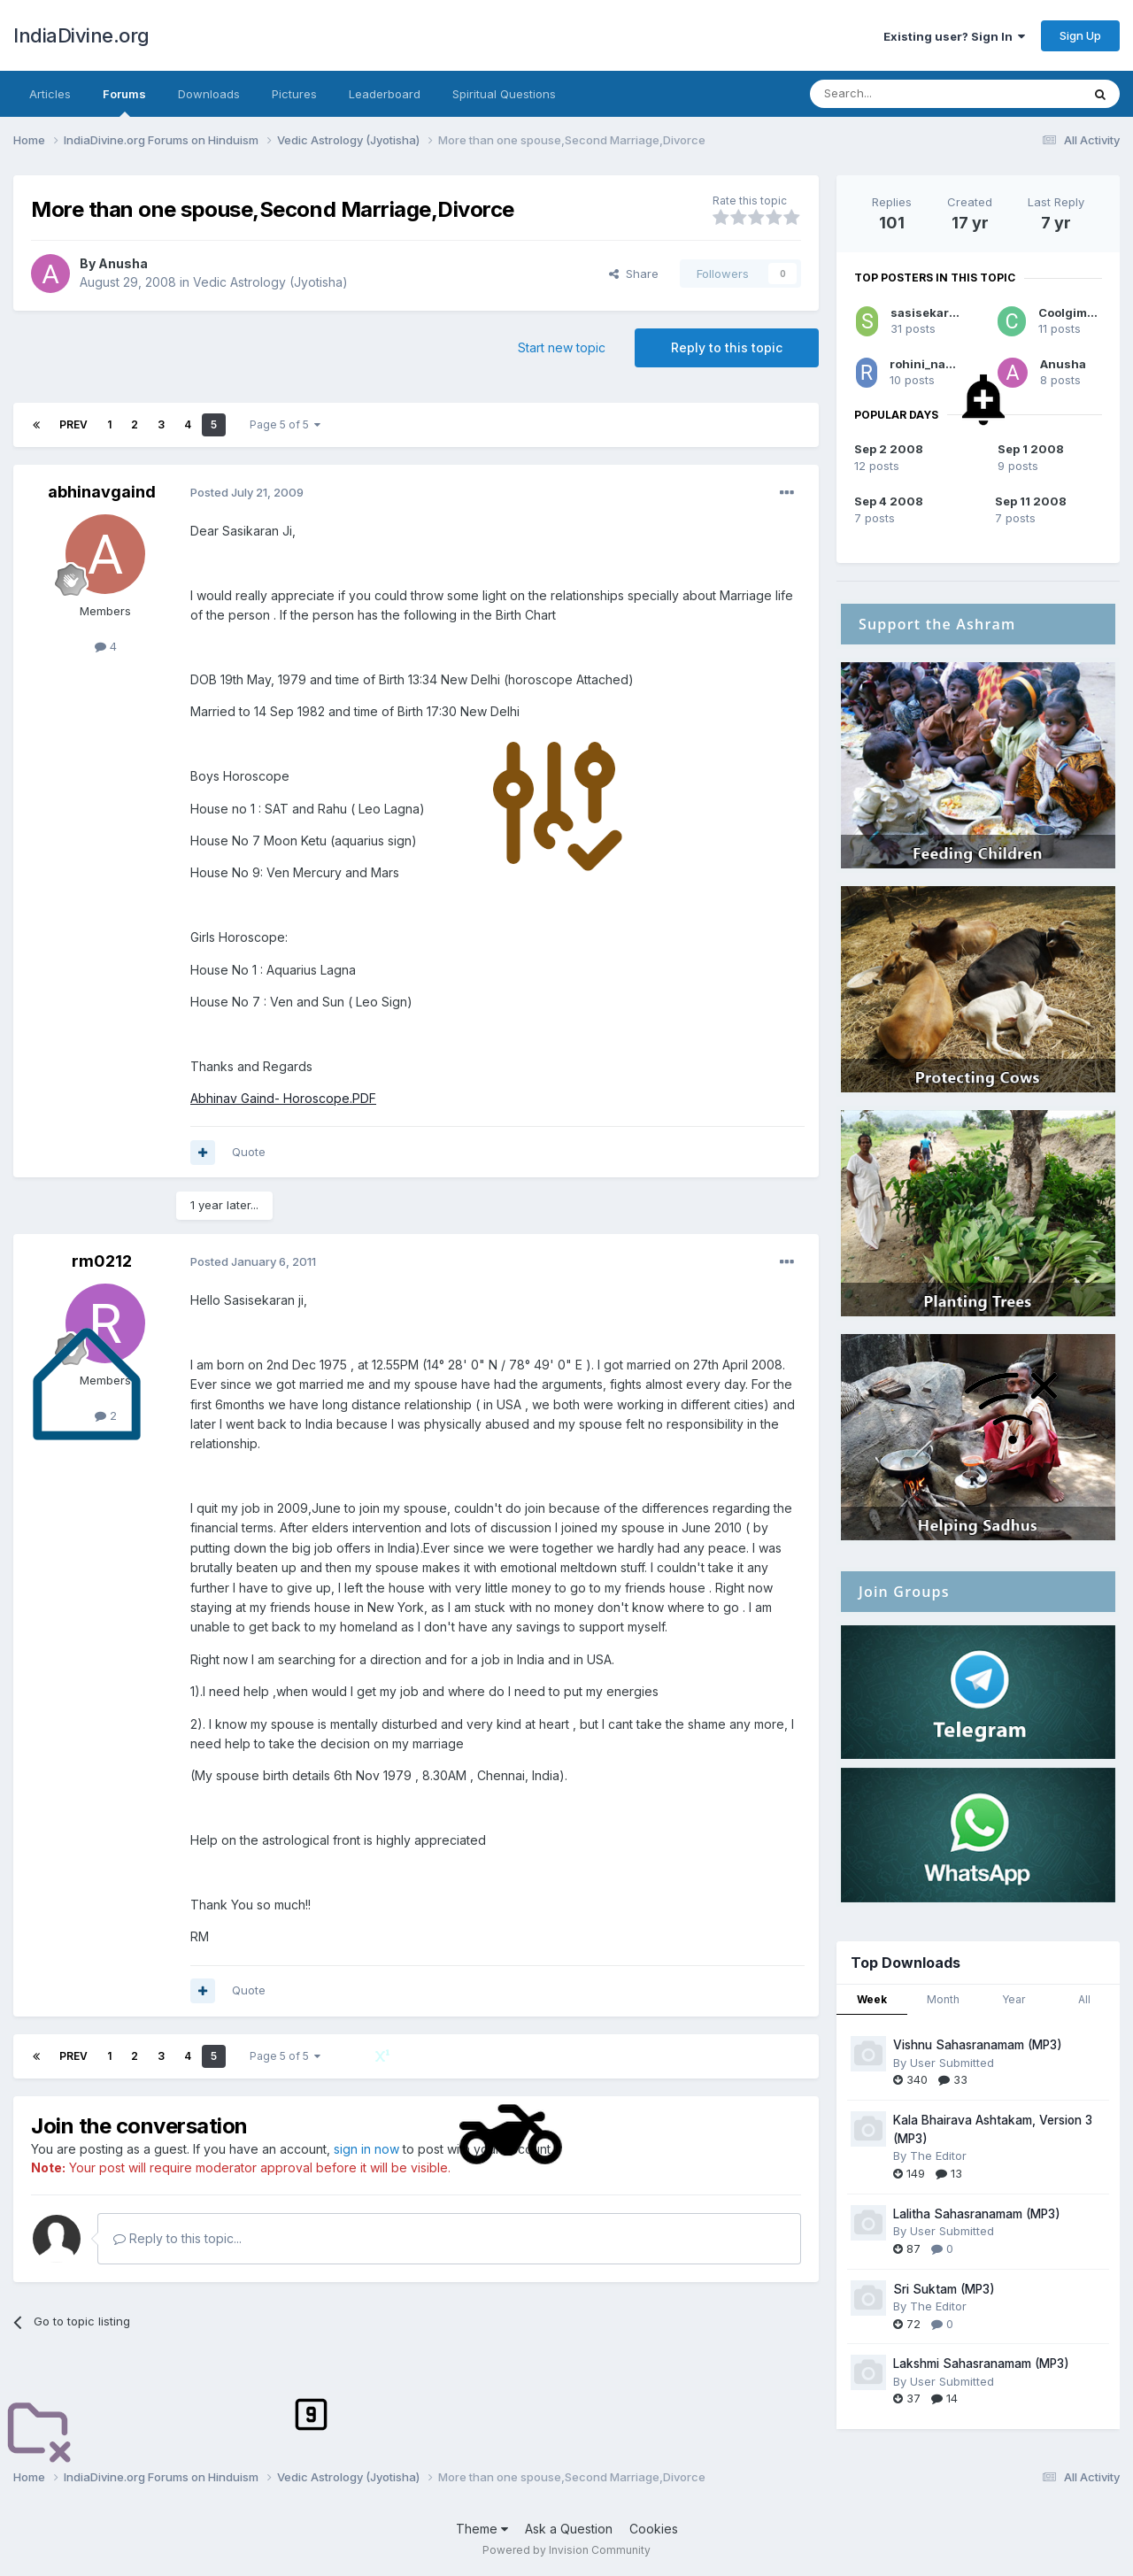 This screenshot has width=1133, height=2576. Describe the element at coordinates (554, 803) in the screenshot. I see `settings saved successfully` at that location.